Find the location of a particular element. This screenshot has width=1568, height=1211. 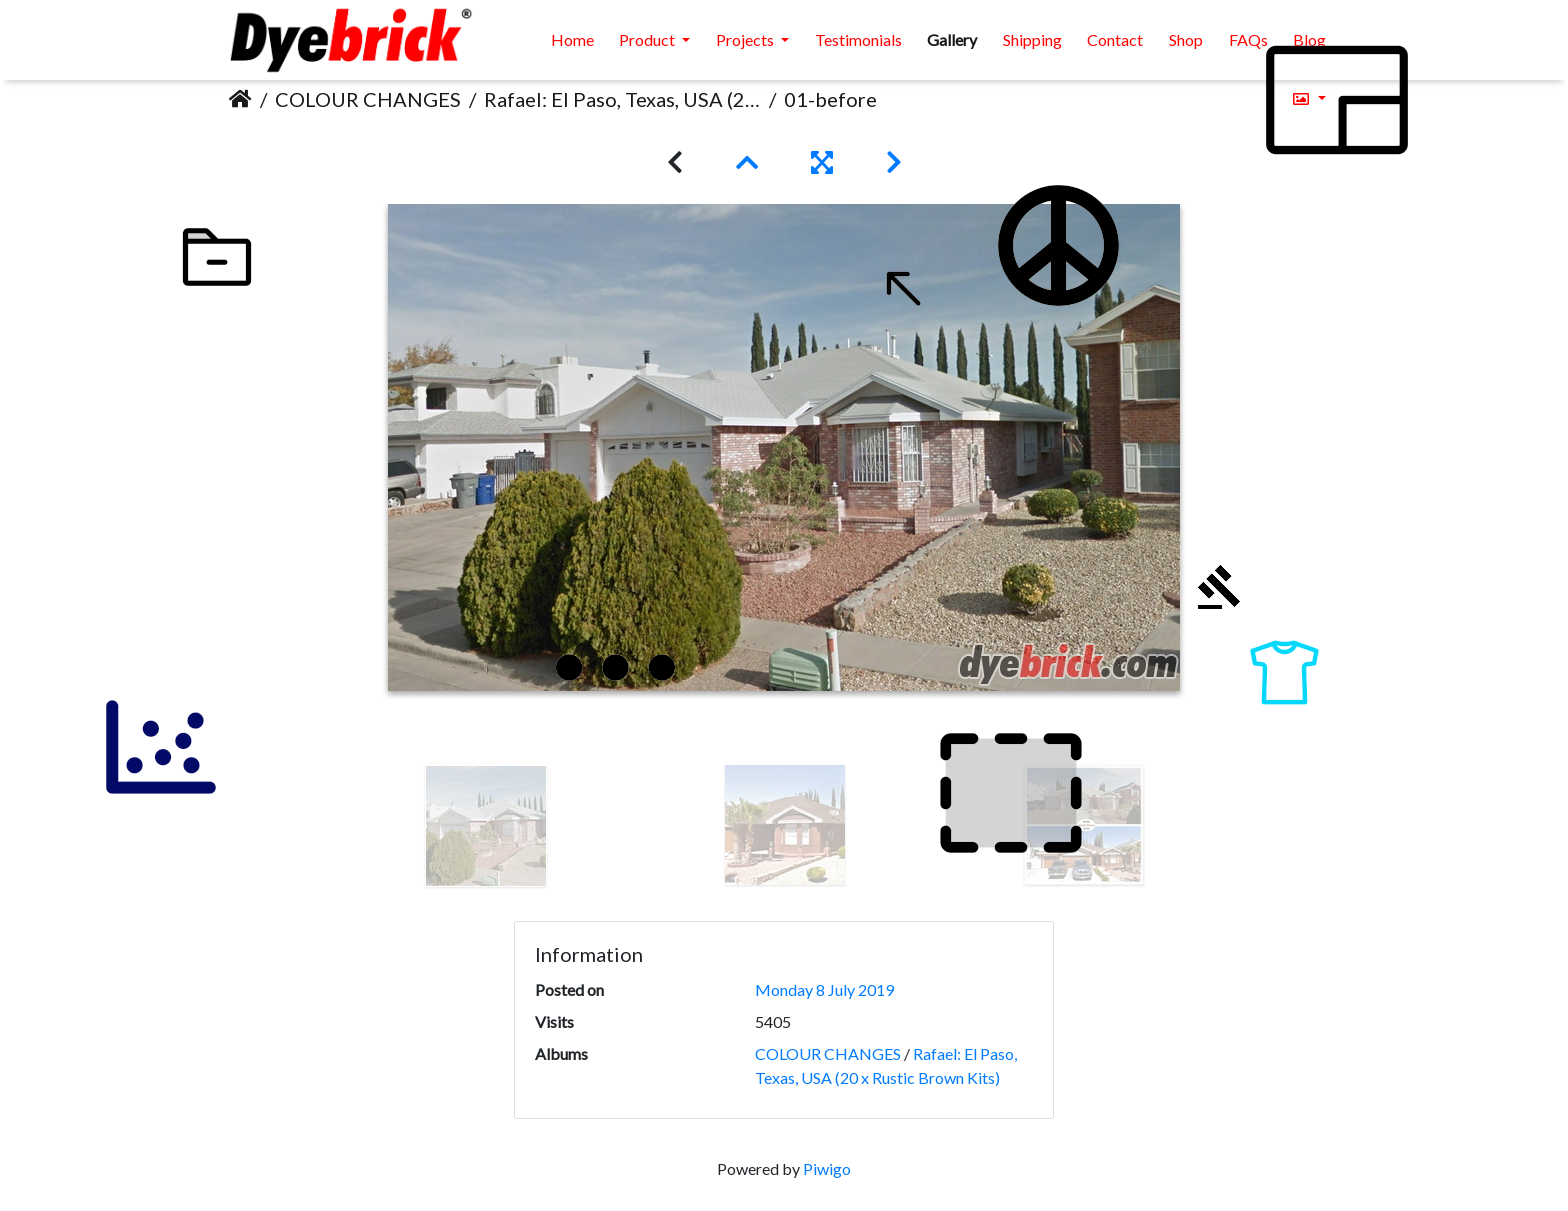

access more options or actions is located at coordinates (615, 667).